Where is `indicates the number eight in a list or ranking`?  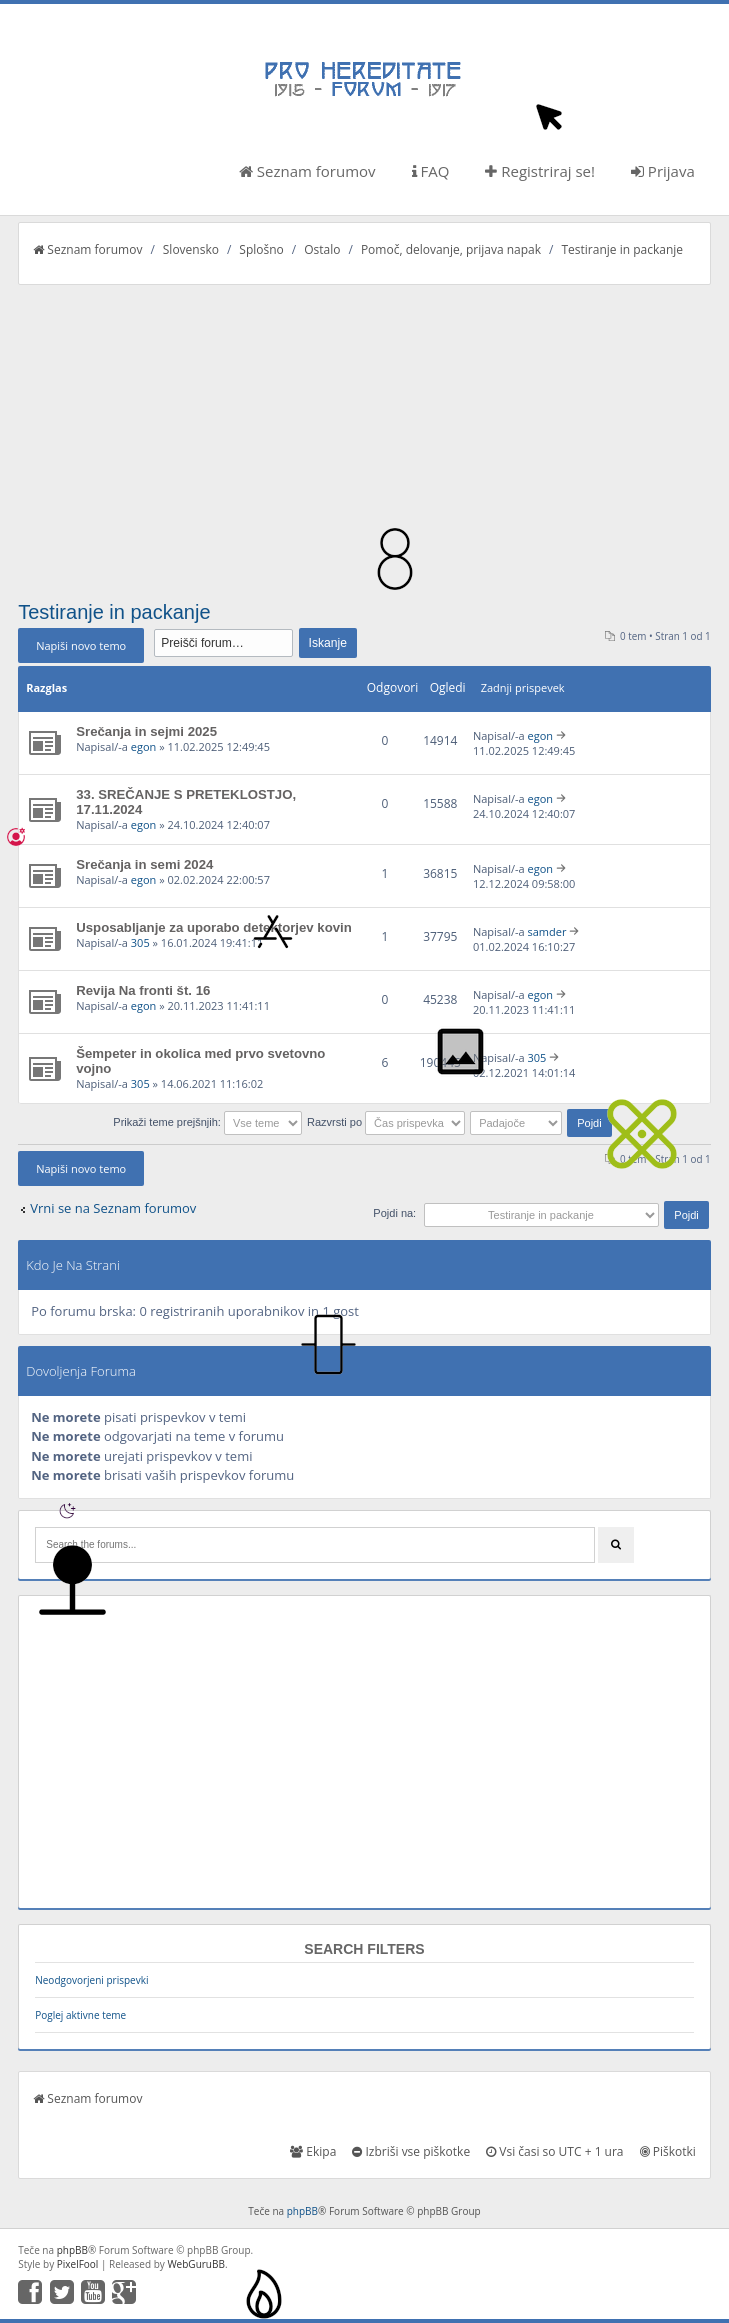
indicates the number eight in a list or ranking is located at coordinates (395, 559).